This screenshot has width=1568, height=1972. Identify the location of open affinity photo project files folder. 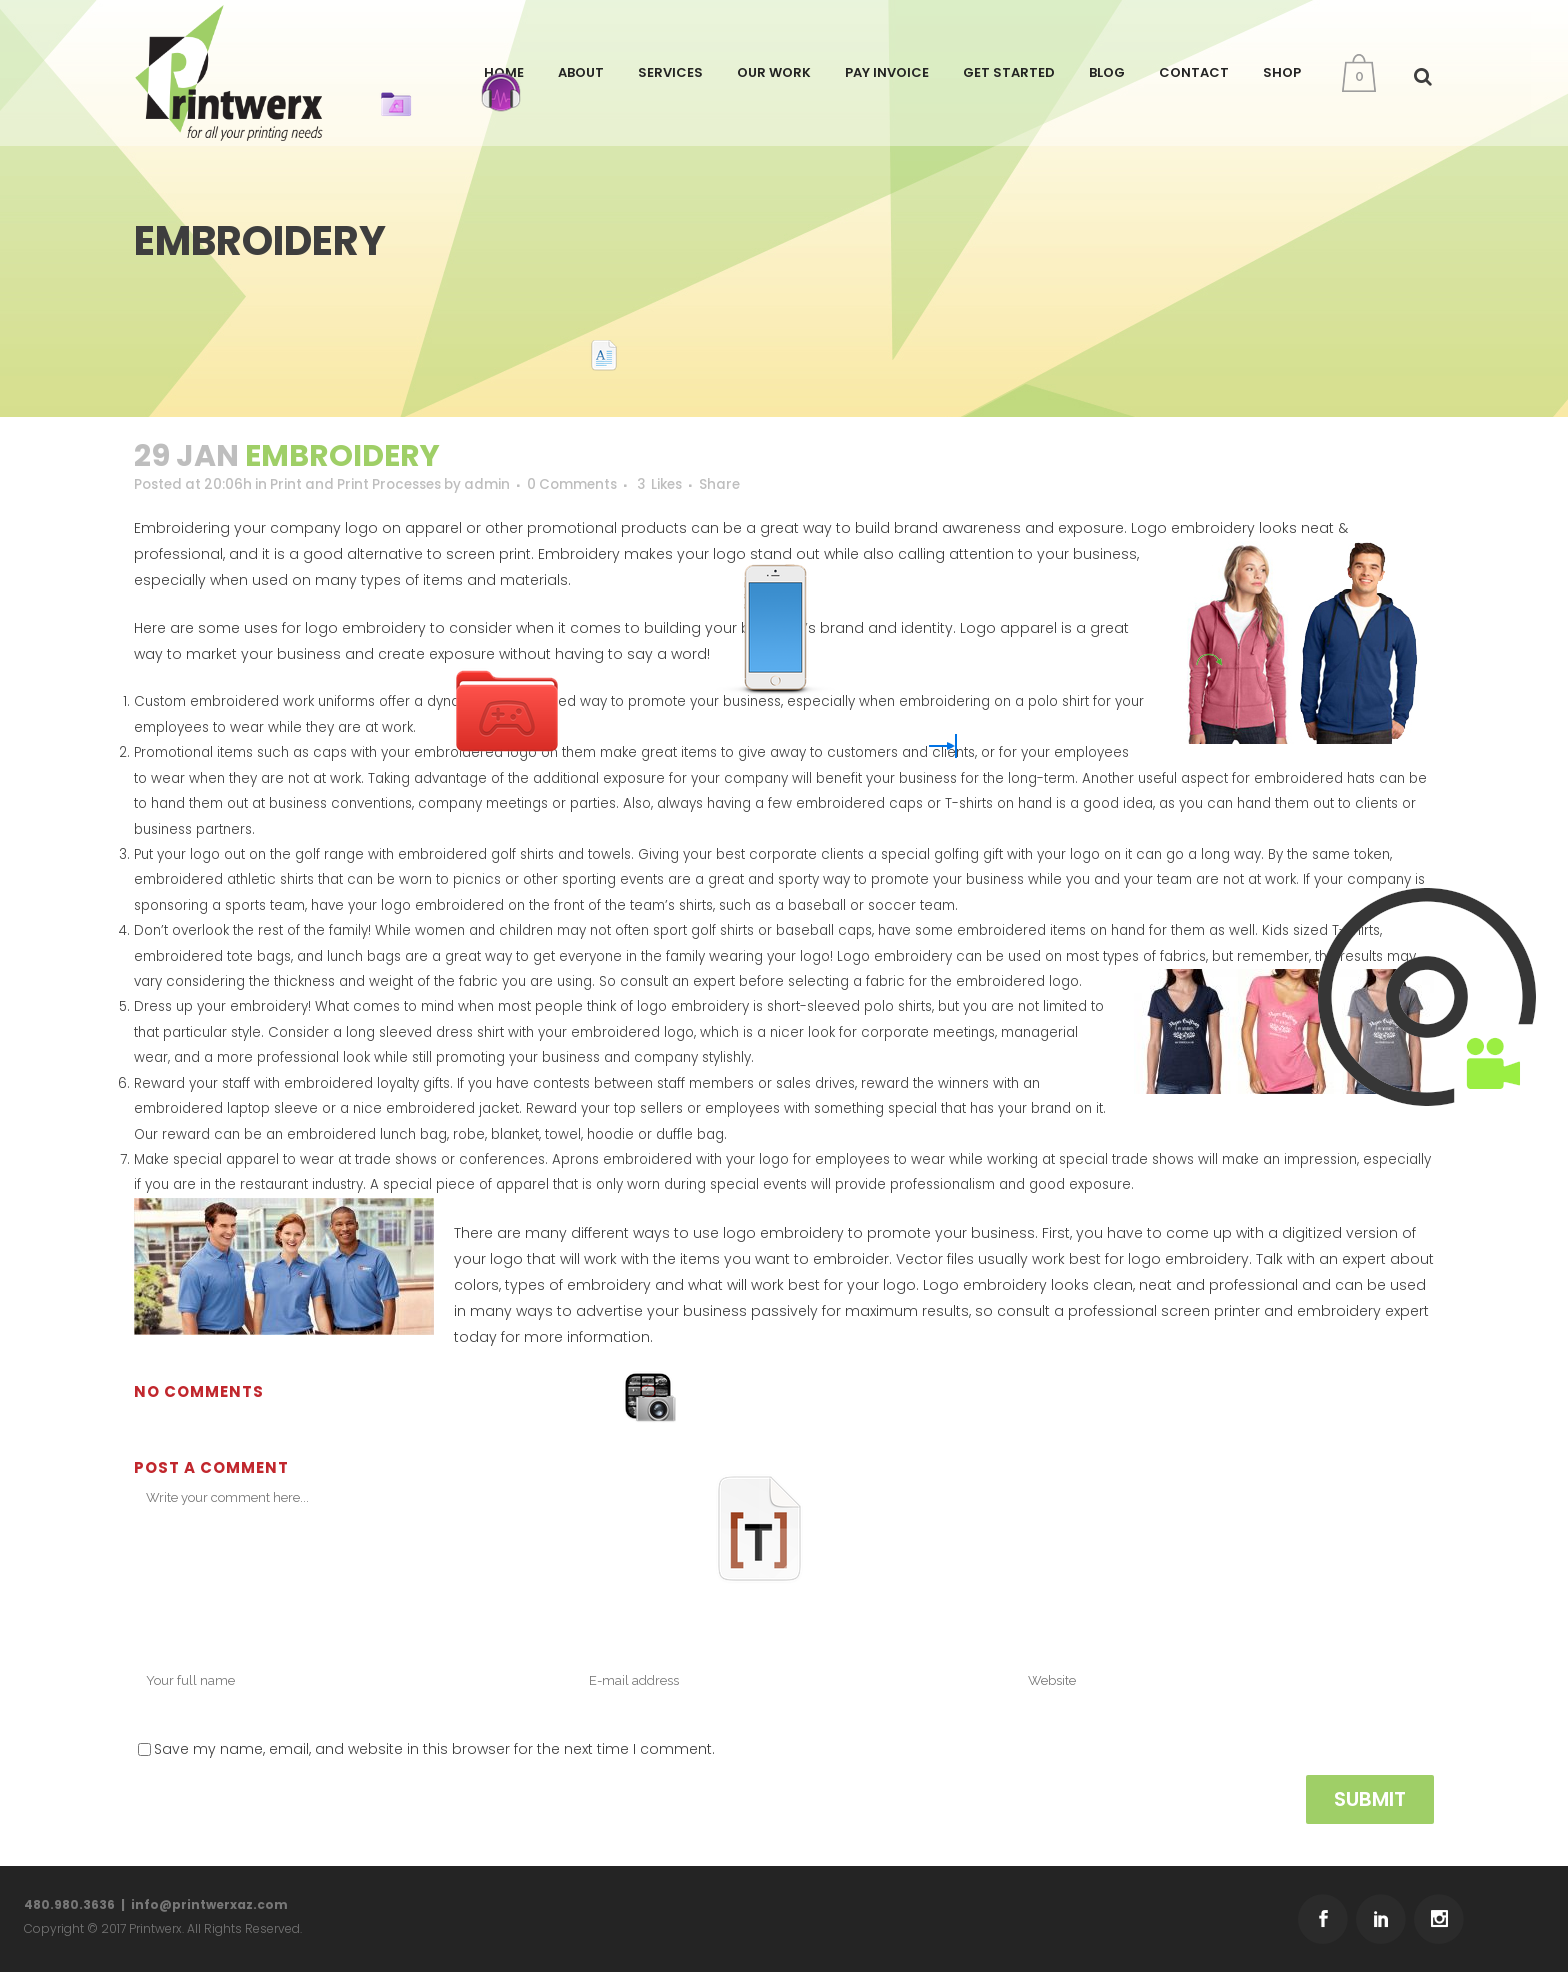
(396, 105).